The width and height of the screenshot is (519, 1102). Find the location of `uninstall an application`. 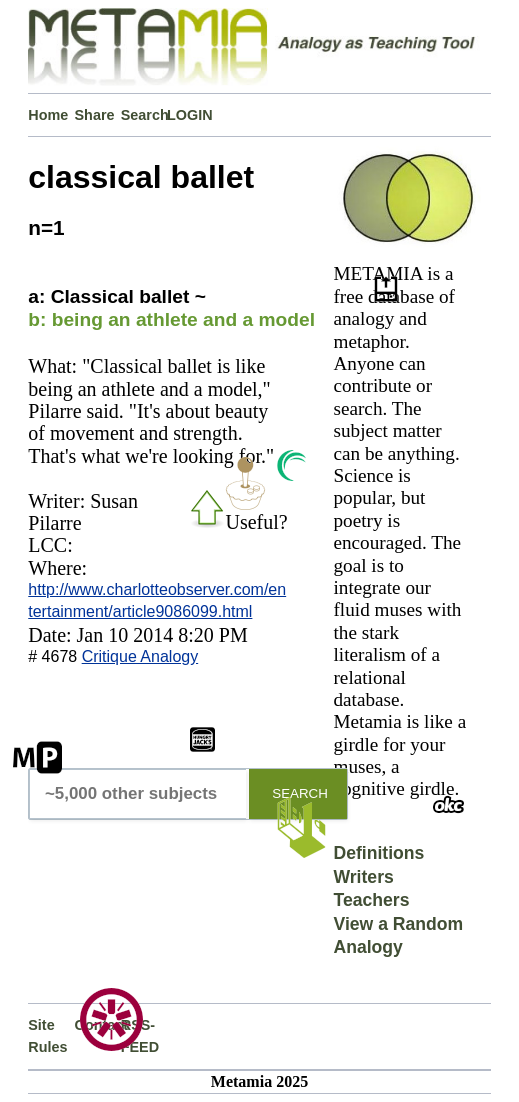

uninstall an application is located at coordinates (386, 289).